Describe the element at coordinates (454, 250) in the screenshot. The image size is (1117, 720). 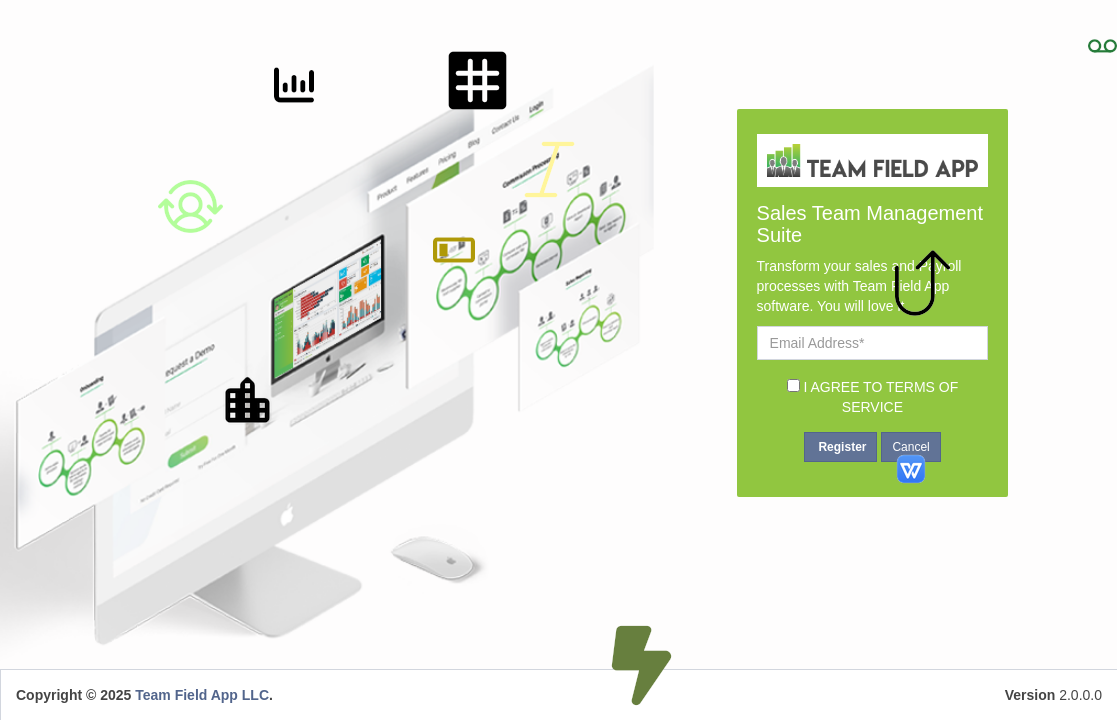
I see `indicates low battery status` at that location.